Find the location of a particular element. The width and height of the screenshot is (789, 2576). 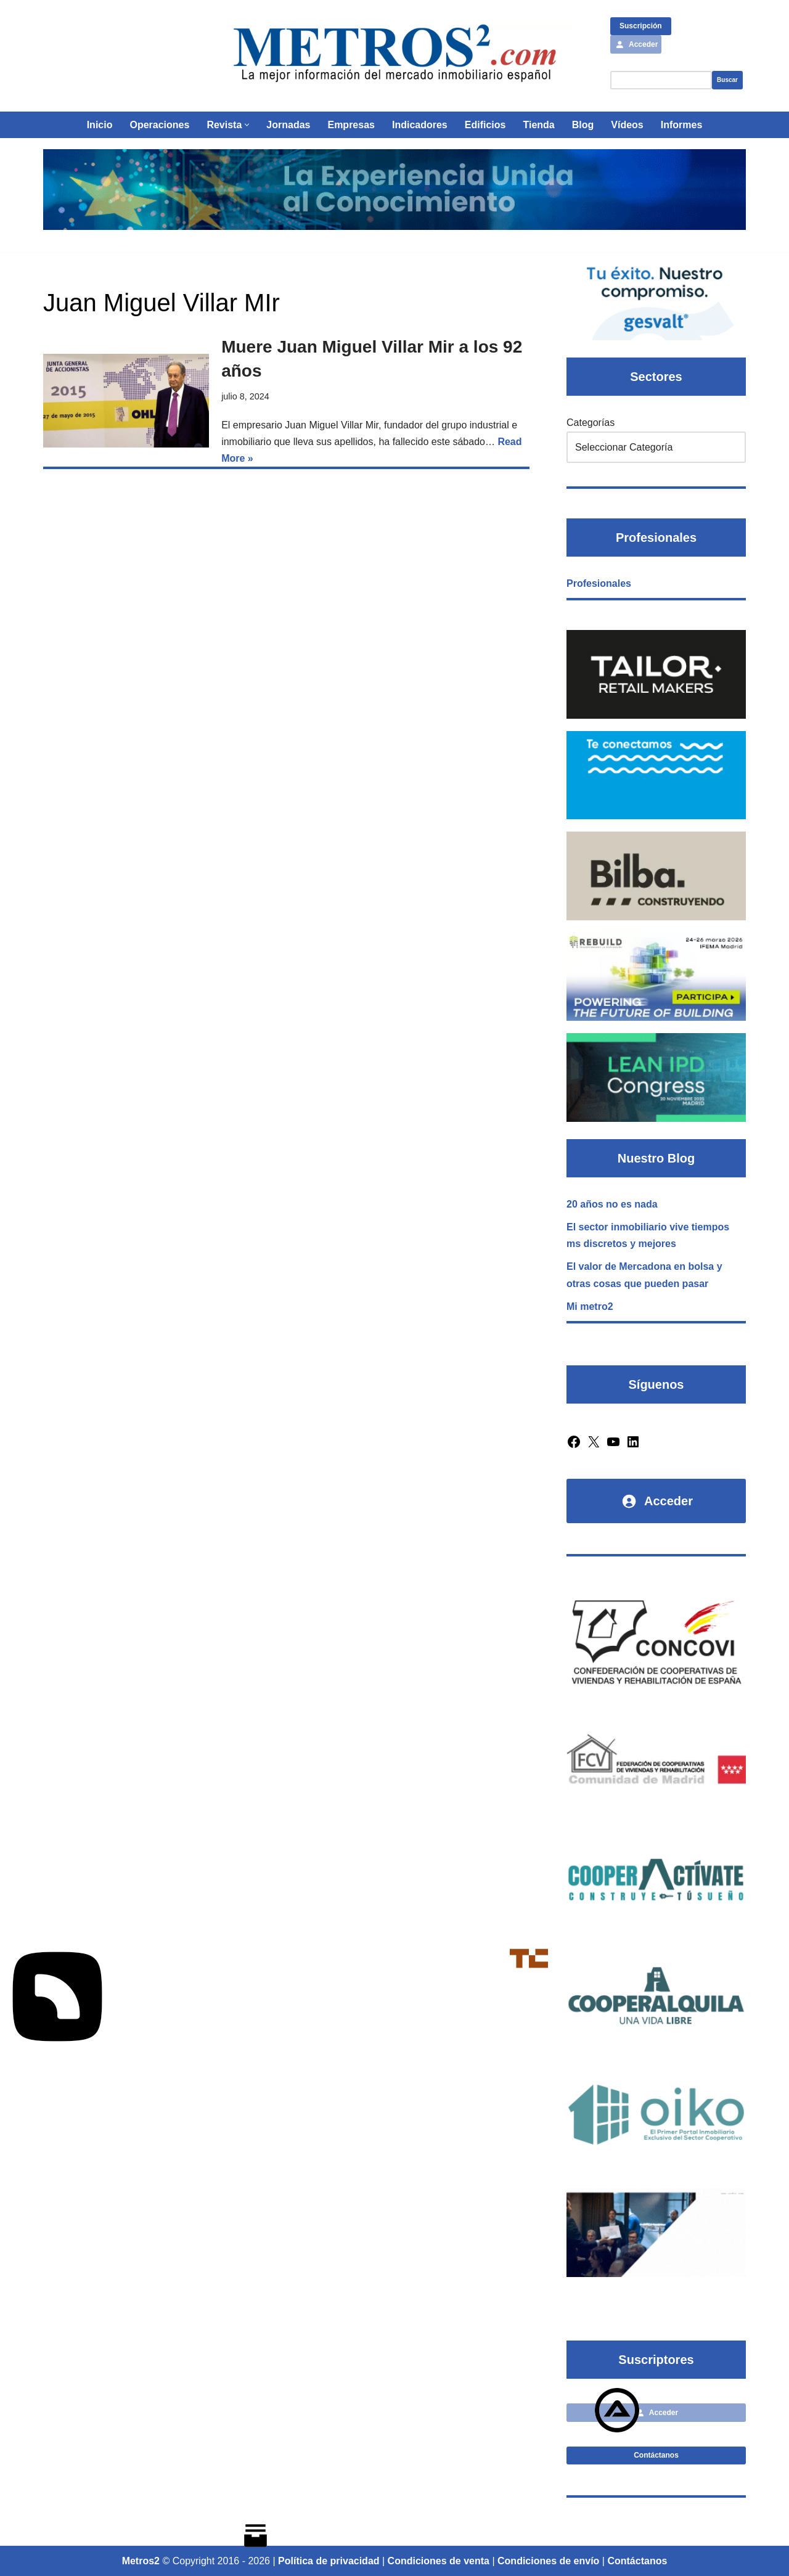

open Spectrum community app is located at coordinates (57, 1997).